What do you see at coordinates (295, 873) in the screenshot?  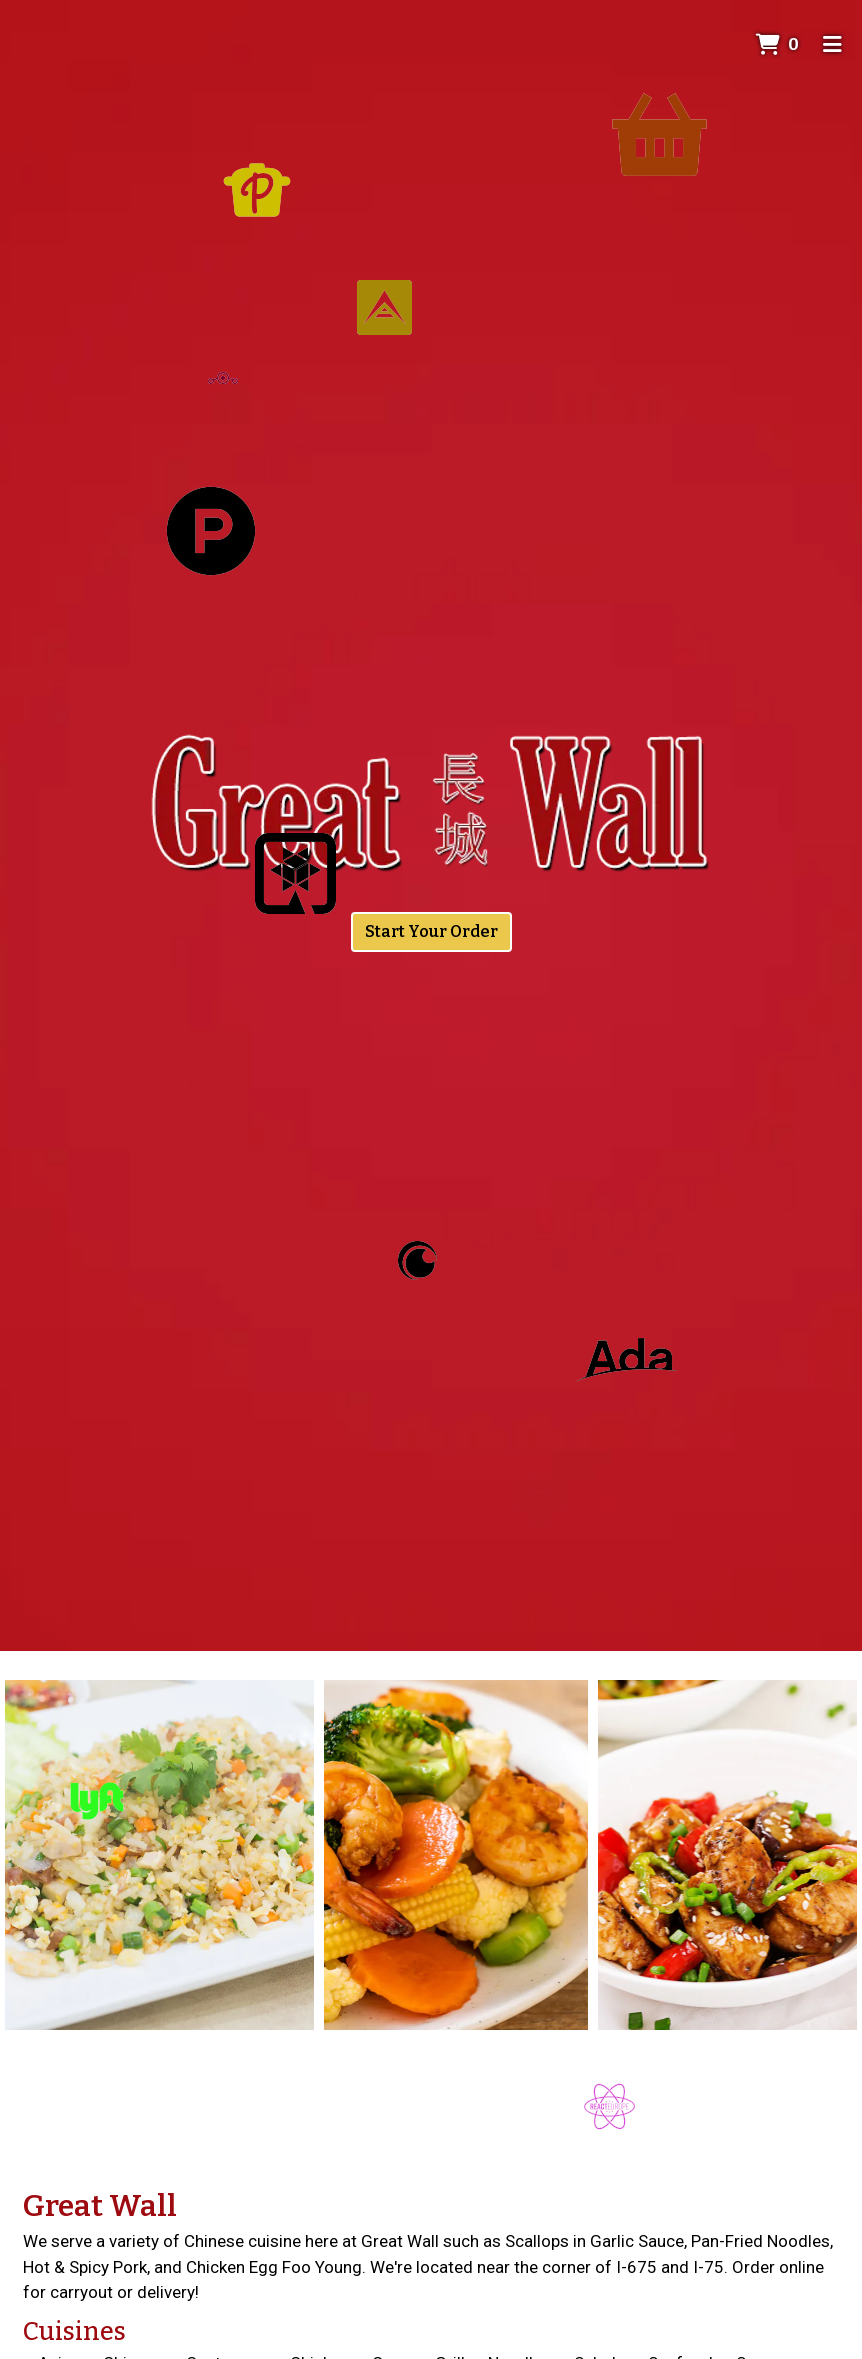 I see `quarkus framework logo` at bounding box center [295, 873].